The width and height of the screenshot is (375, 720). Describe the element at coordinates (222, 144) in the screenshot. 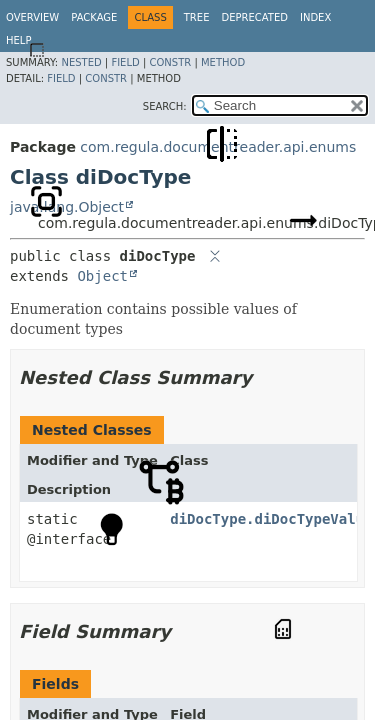

I see `flip image horizontally` at that location.